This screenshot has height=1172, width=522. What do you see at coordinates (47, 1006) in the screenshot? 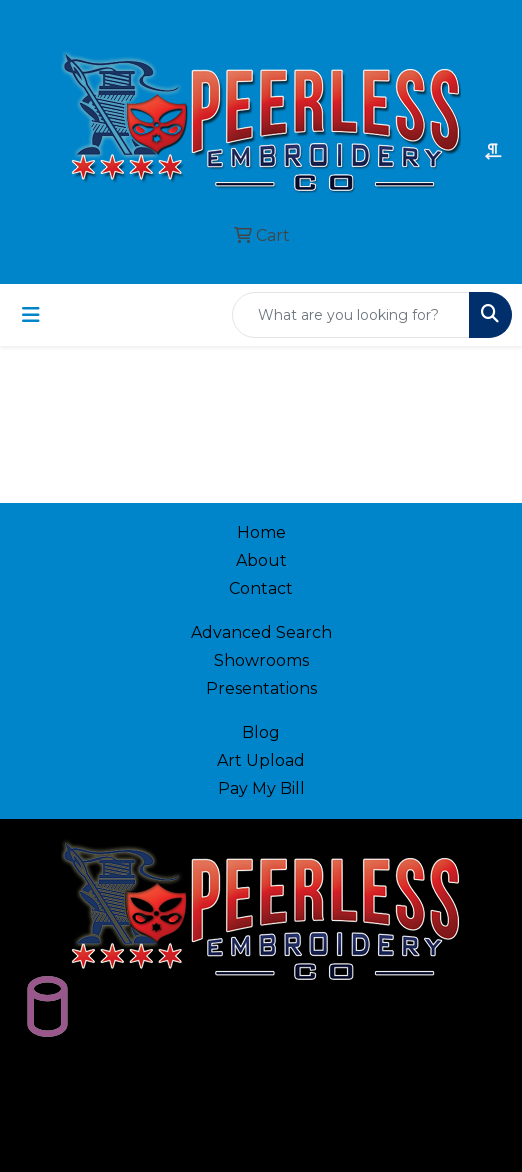
I see `access database or storage` at bounding box center [47, 1006].